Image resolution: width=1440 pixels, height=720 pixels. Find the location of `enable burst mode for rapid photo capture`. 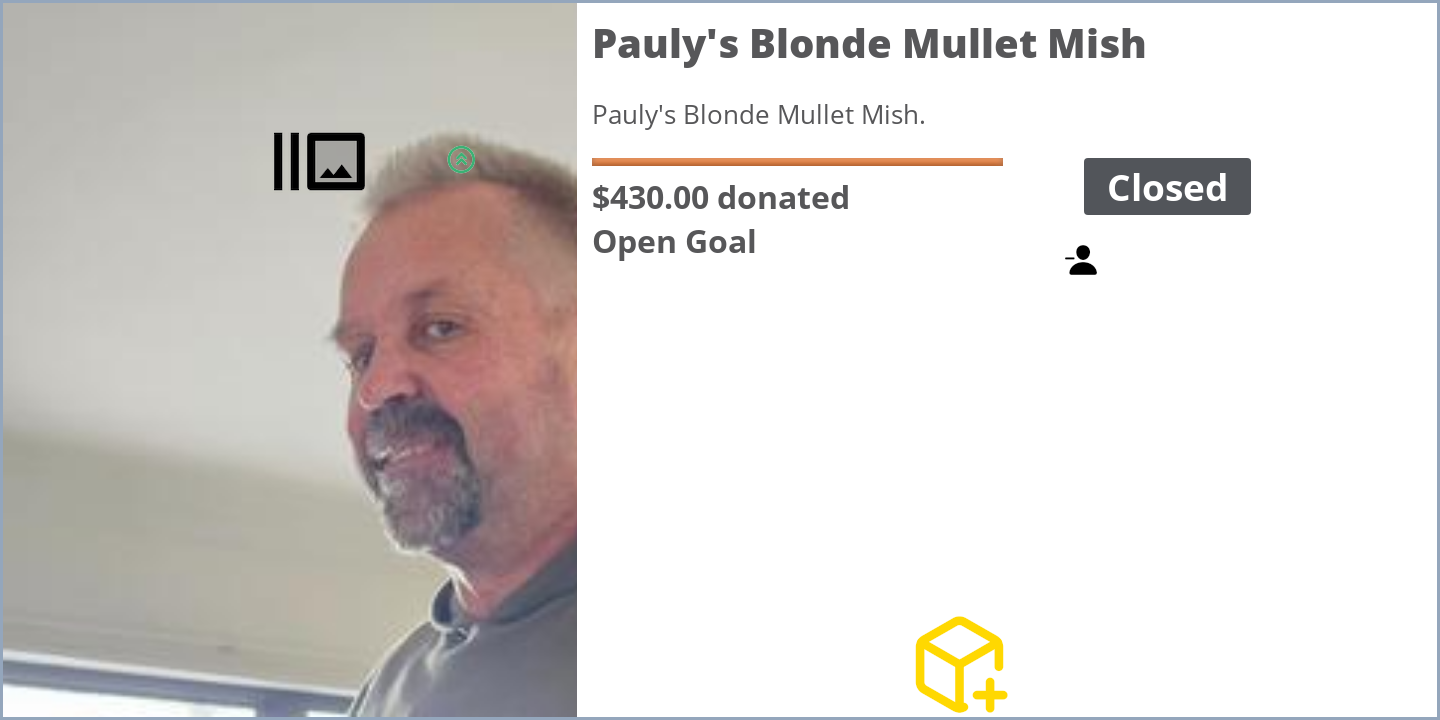

enable burst mode for rapid photo capture is located at coordinates (319, 161).